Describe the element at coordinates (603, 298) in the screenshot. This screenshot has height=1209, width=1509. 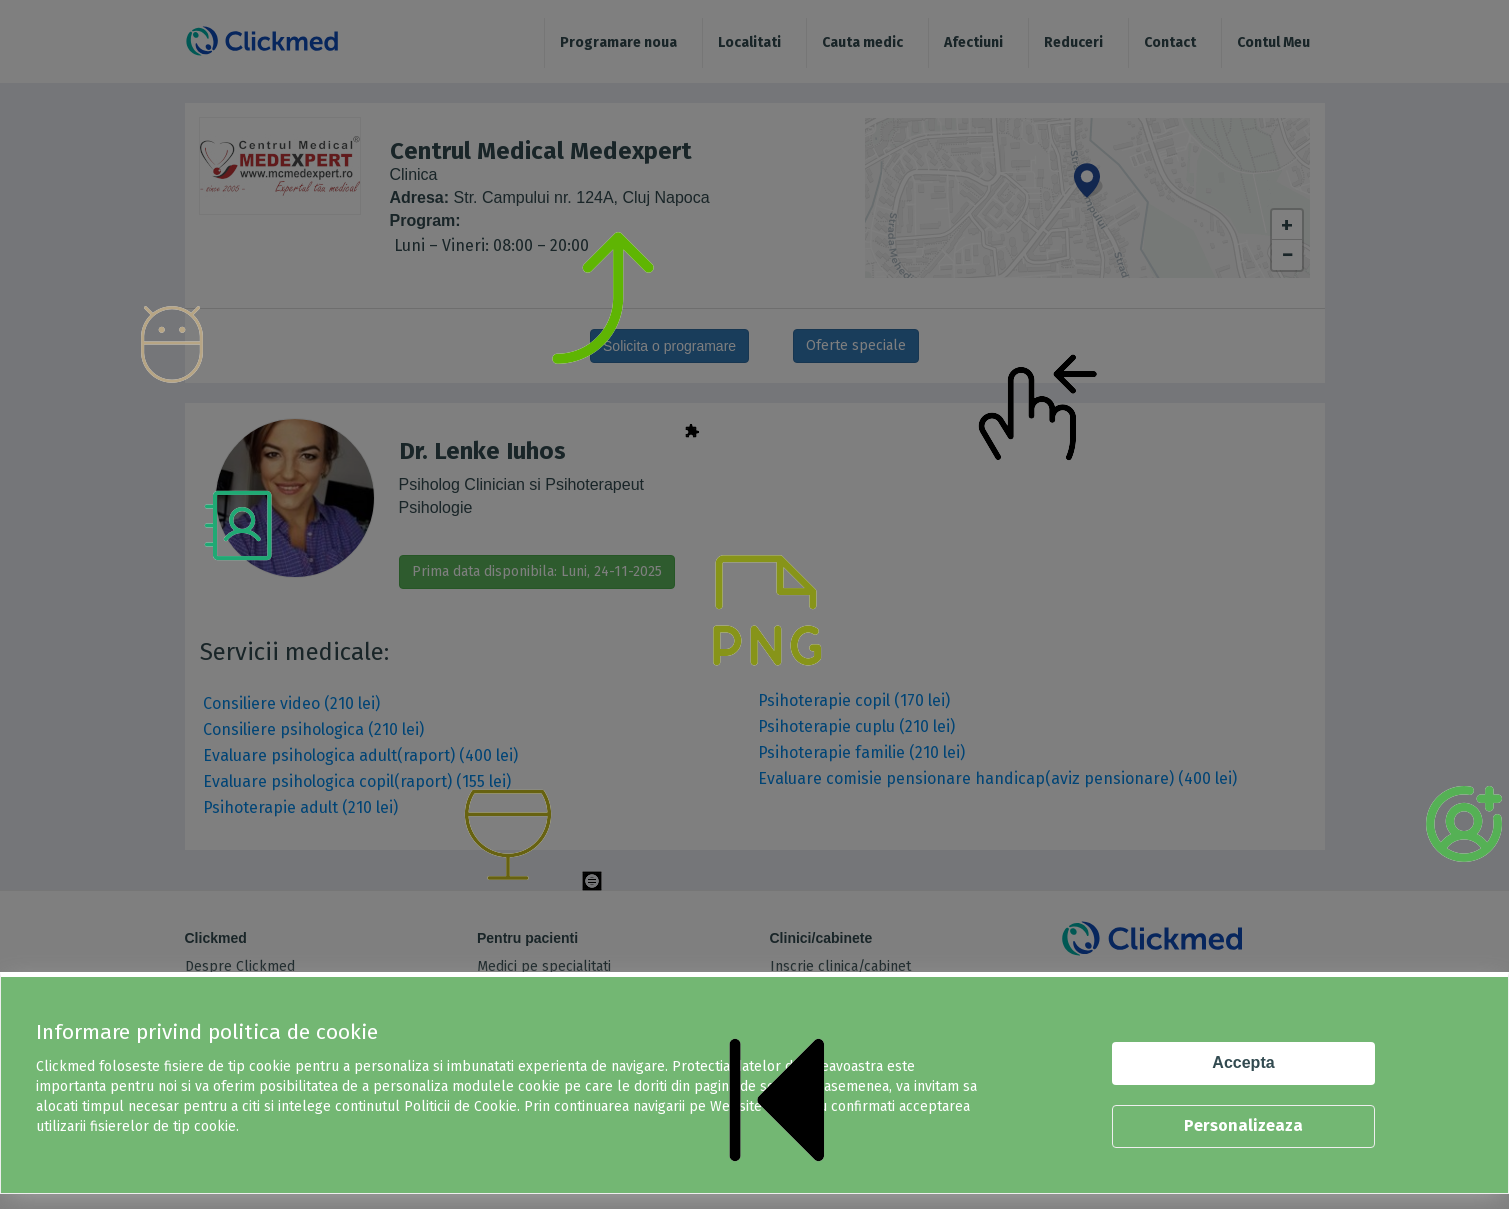
I see `redirect or forward content` at that location.